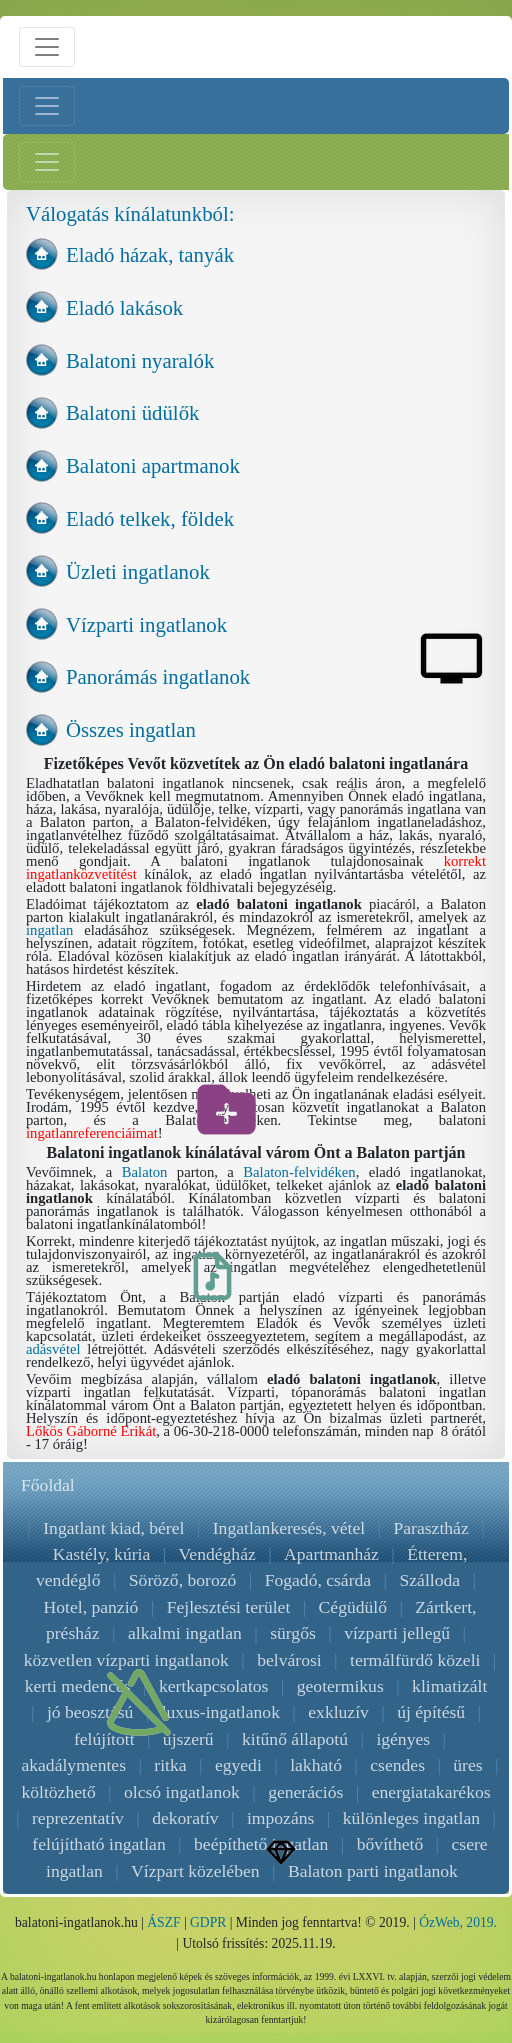 The width and height of the screenshot is (512, 2043). What do you see at coordinates (212, 1276) in the screenshot?
I see `open an audio or music file` at bounding box center [212, 1276].